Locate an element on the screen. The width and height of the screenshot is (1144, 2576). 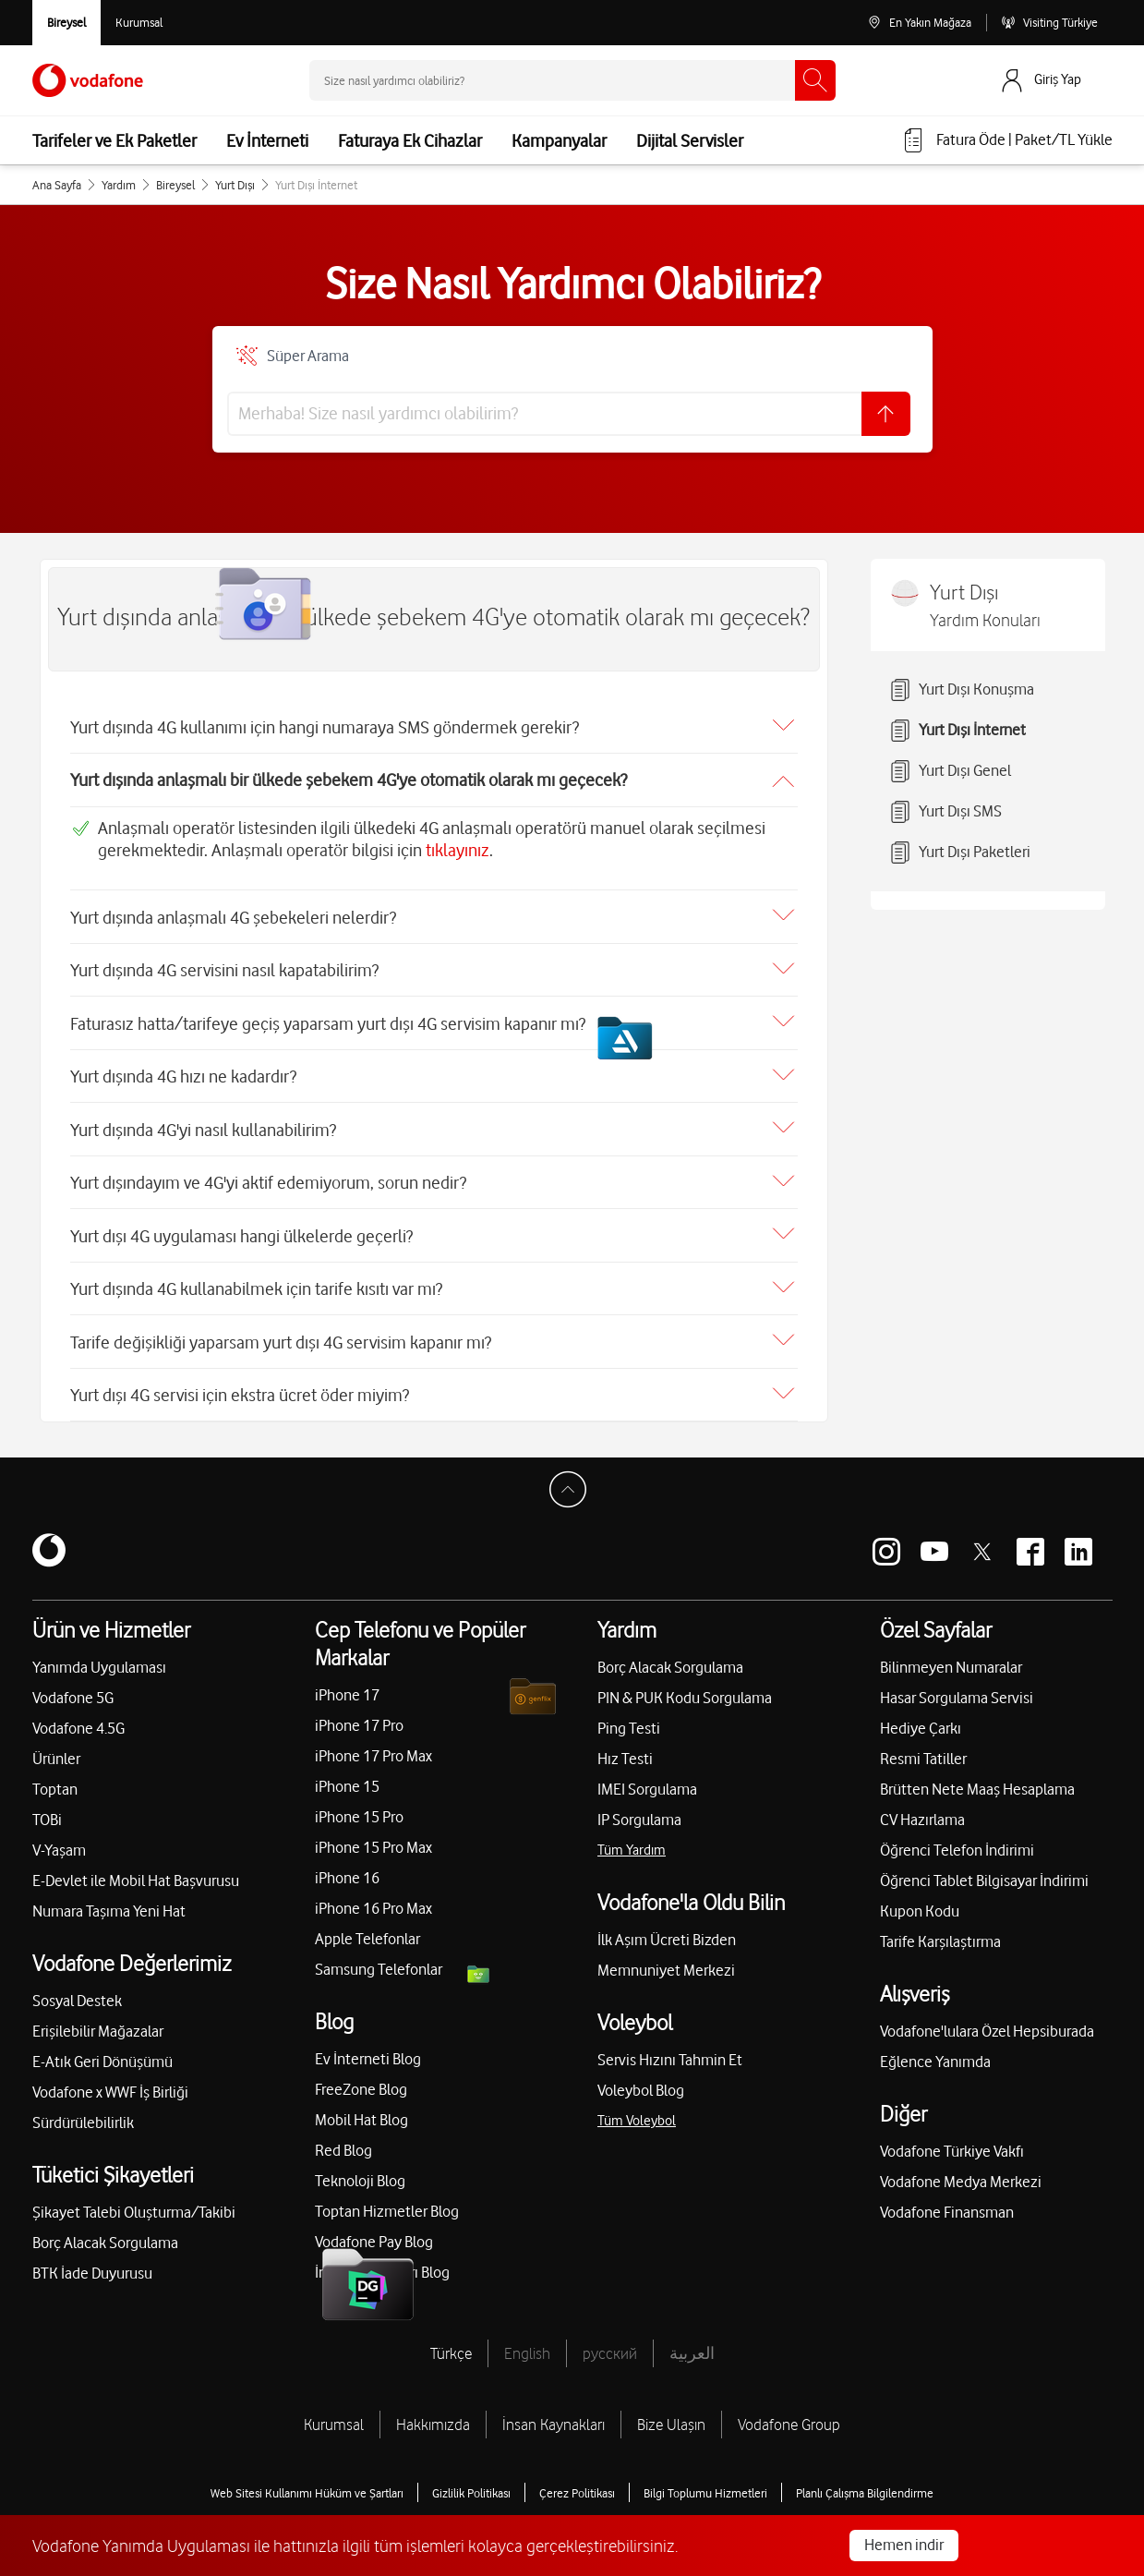
open microsoft contacts folder is located at coordinates (264, 606).